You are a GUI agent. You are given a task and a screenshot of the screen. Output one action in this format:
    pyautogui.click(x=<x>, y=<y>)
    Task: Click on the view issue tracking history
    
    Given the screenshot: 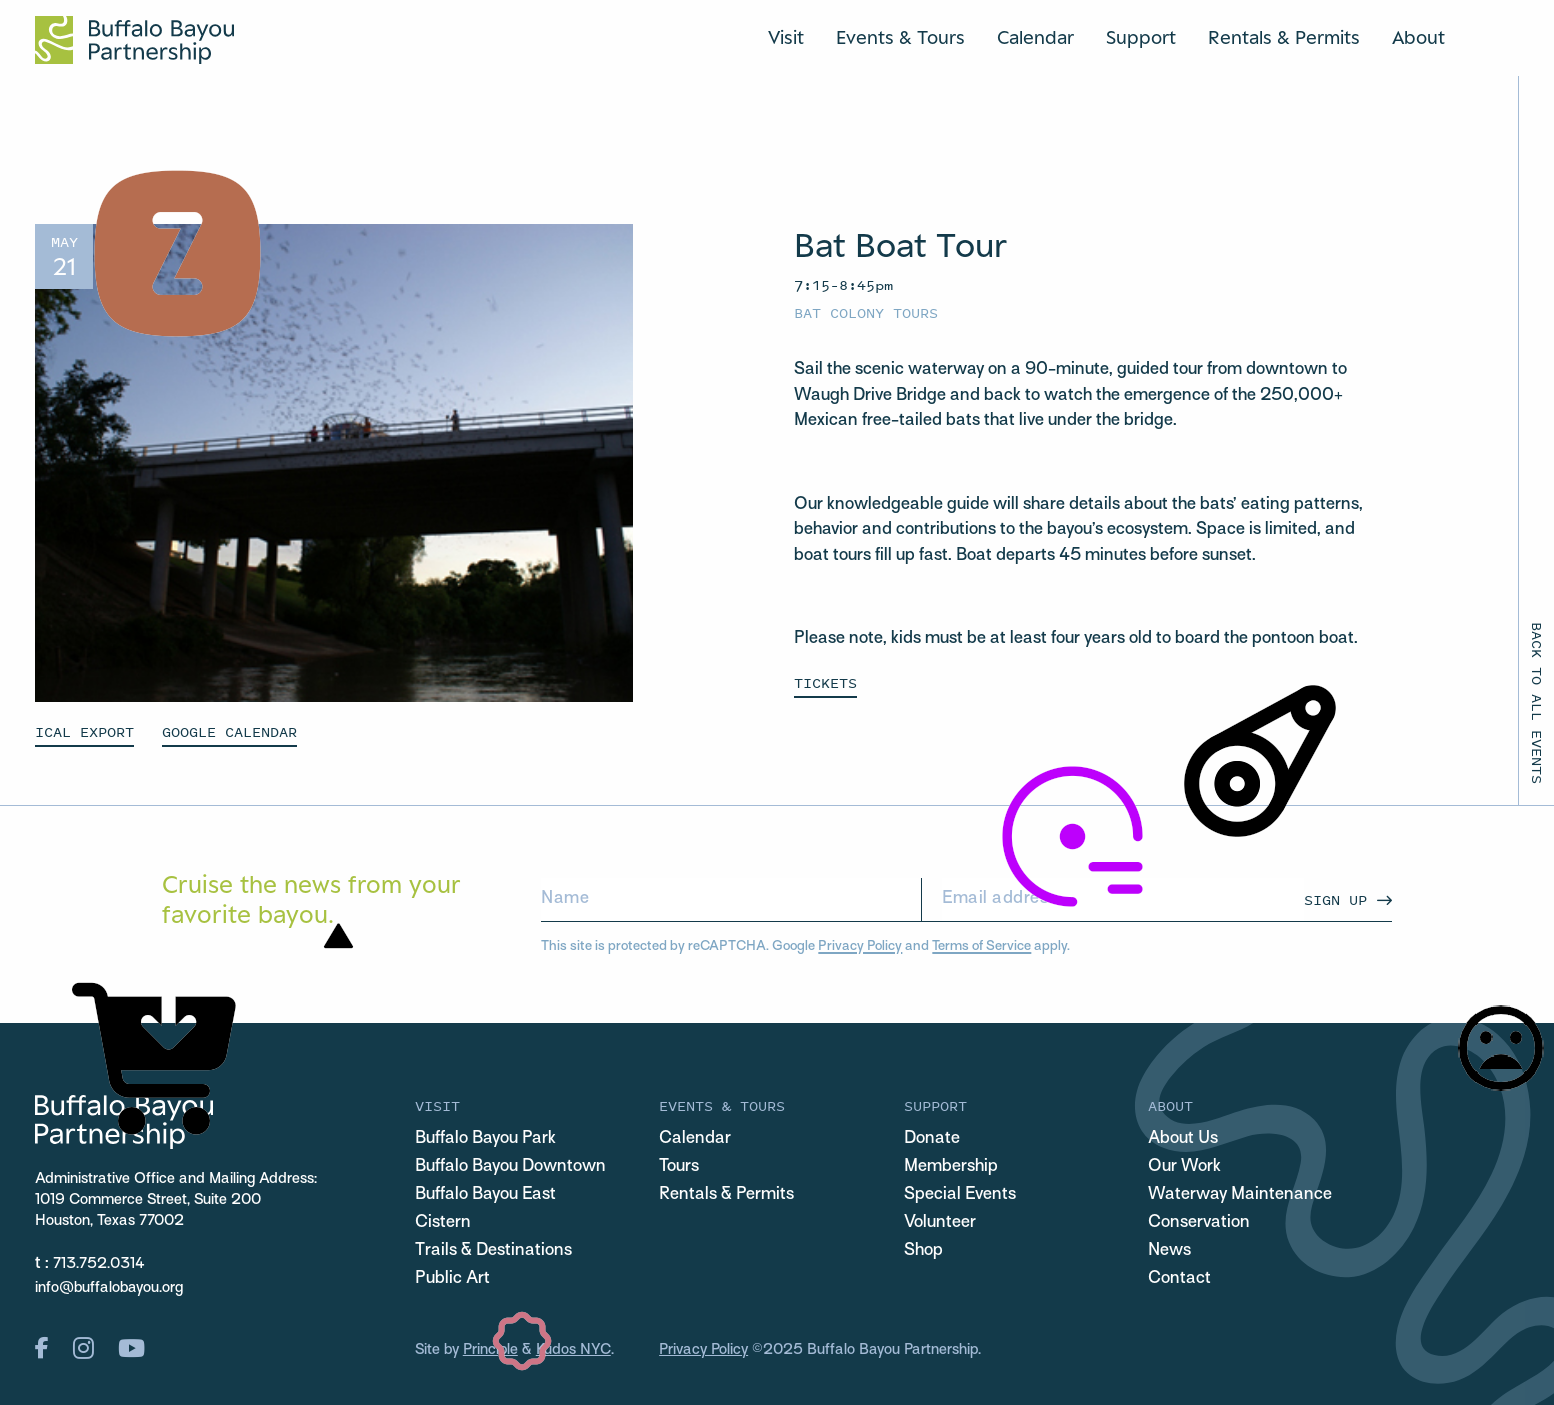 What is the action you would take?
    pyautogui.click(x=1072, y=836)
    